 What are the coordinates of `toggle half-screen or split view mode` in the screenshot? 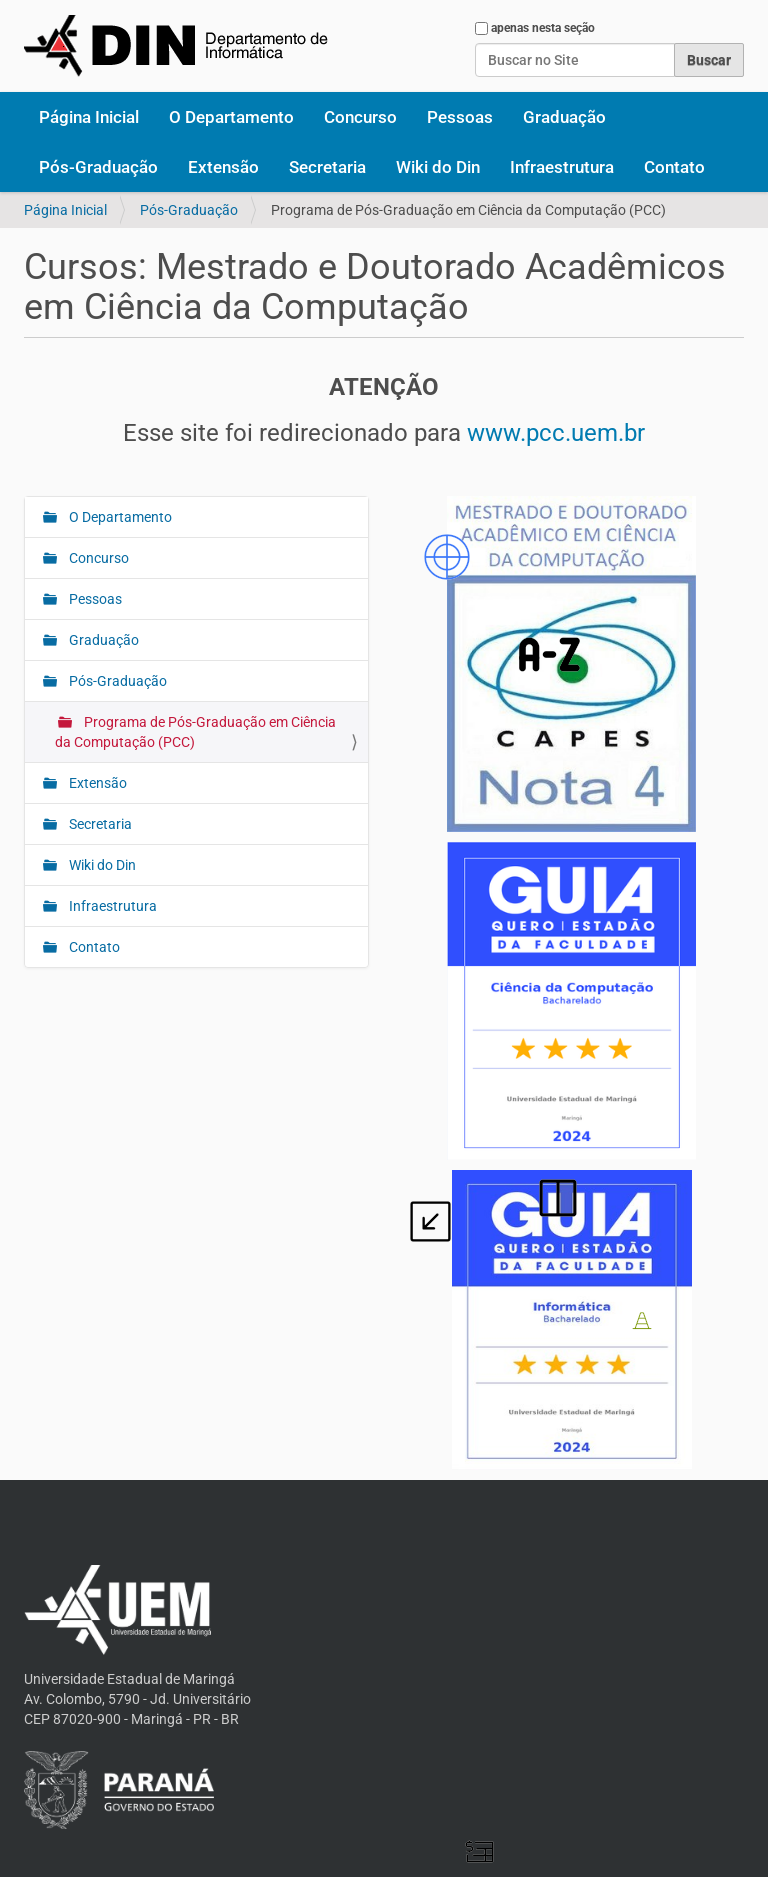 It's located at (558, 1198).